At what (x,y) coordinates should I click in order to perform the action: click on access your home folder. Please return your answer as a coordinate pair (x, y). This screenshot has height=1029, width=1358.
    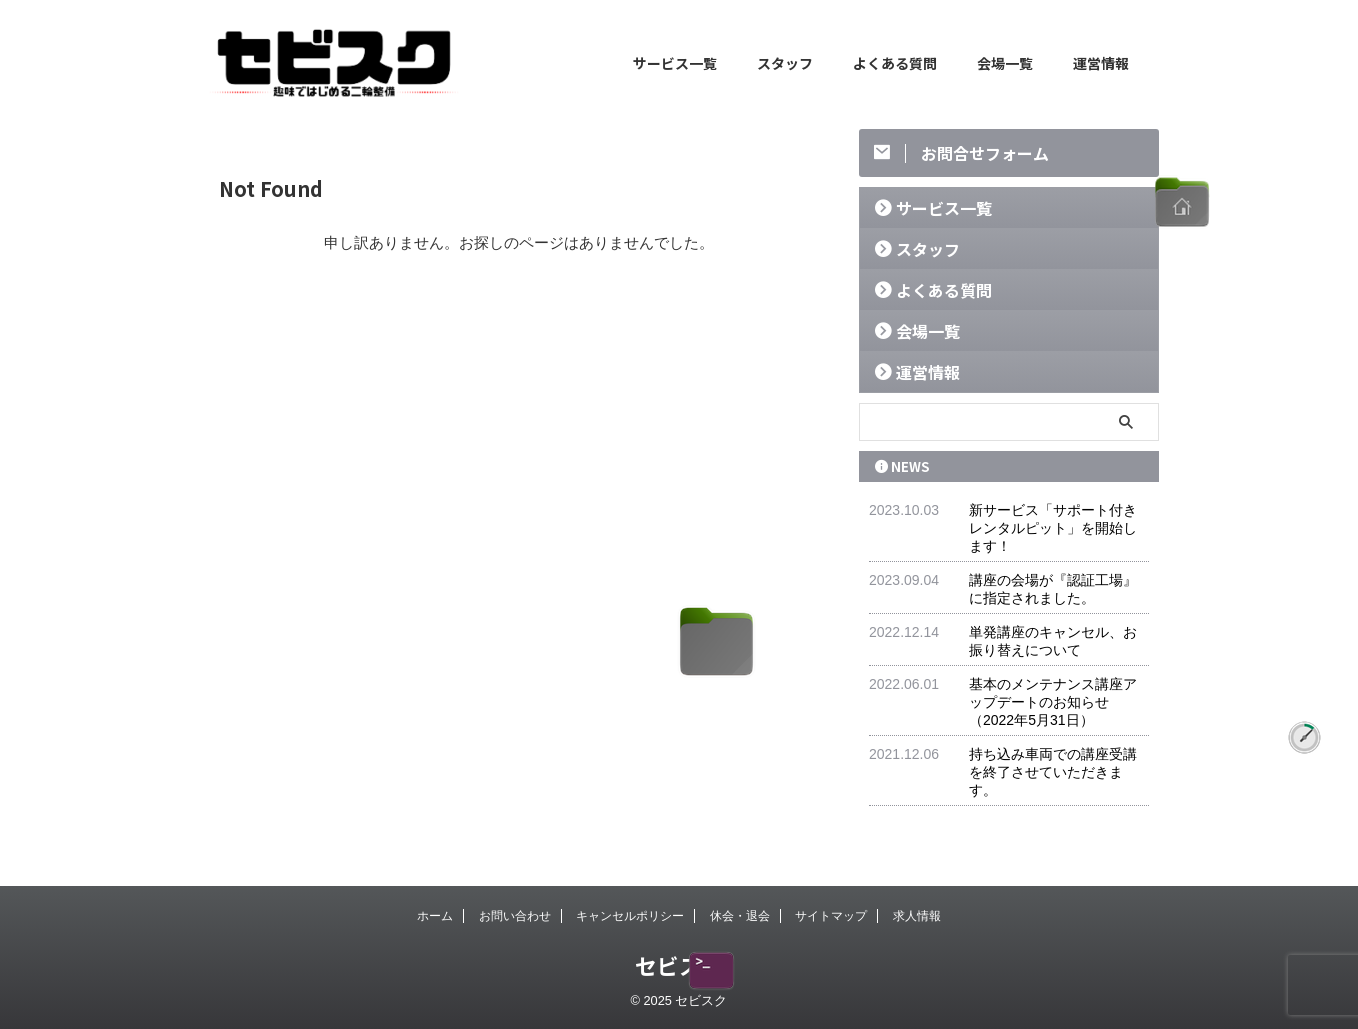
    Looking at the image, I should click on (1182, 202).